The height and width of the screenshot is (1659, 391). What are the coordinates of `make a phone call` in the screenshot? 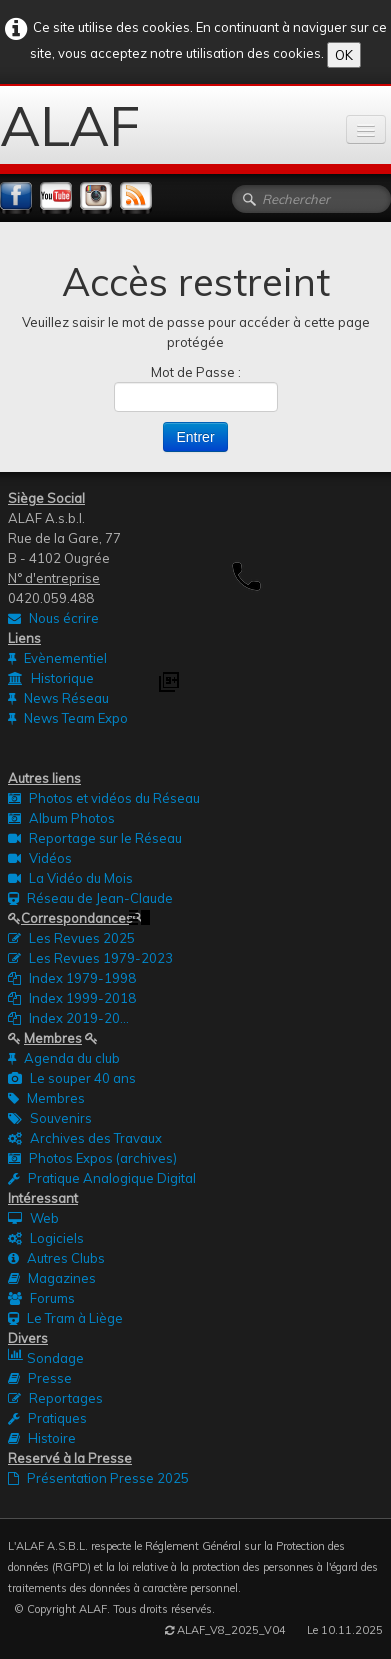 It's located at (246, 576).